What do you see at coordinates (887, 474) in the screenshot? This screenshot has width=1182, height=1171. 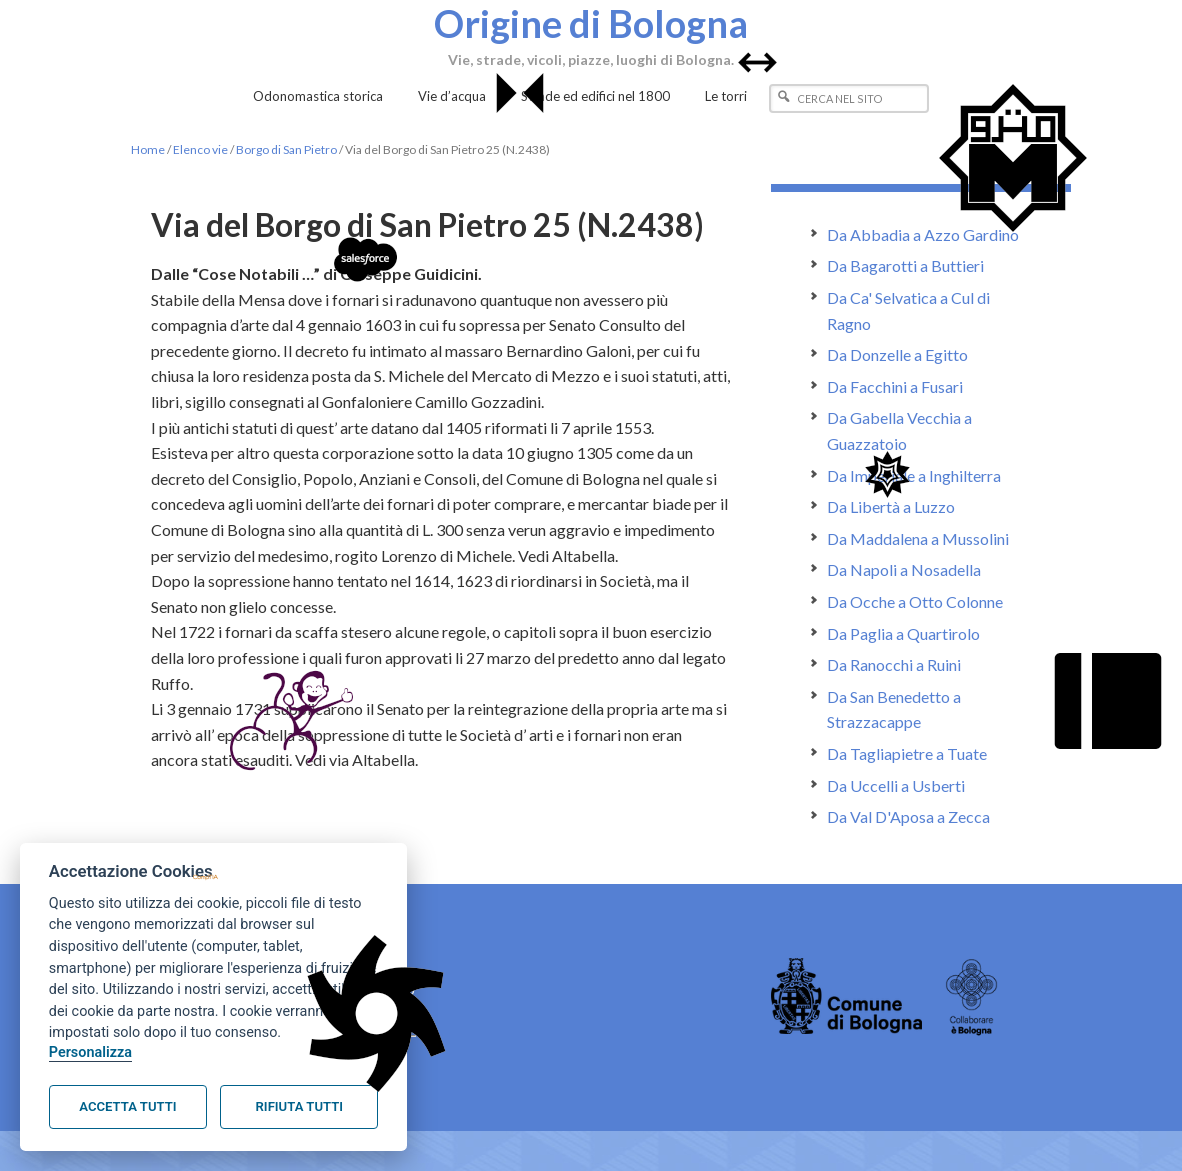 I see `open wolfram mathematica application` at bounding box center [887, 474].